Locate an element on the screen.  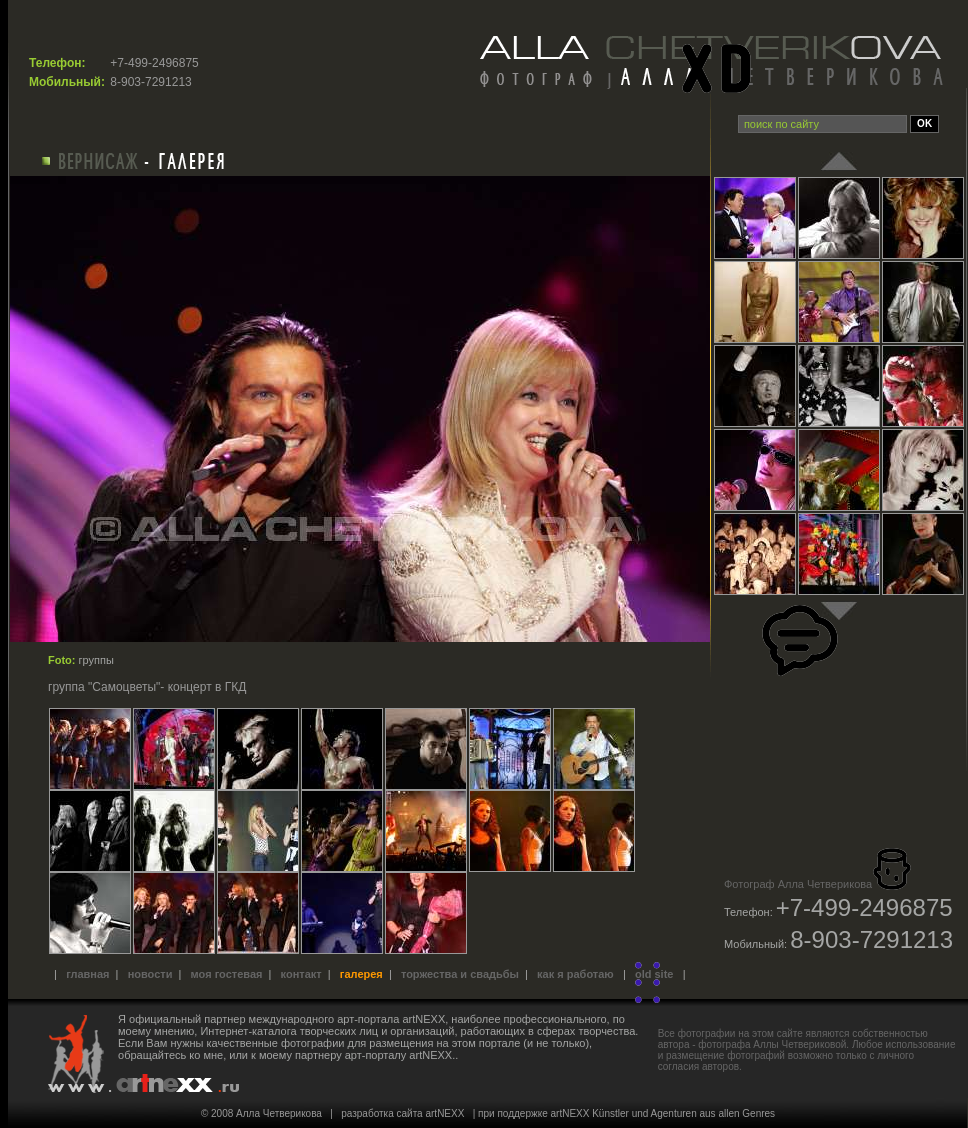
view wood or lumber materials is located at coordinates (892, 869).